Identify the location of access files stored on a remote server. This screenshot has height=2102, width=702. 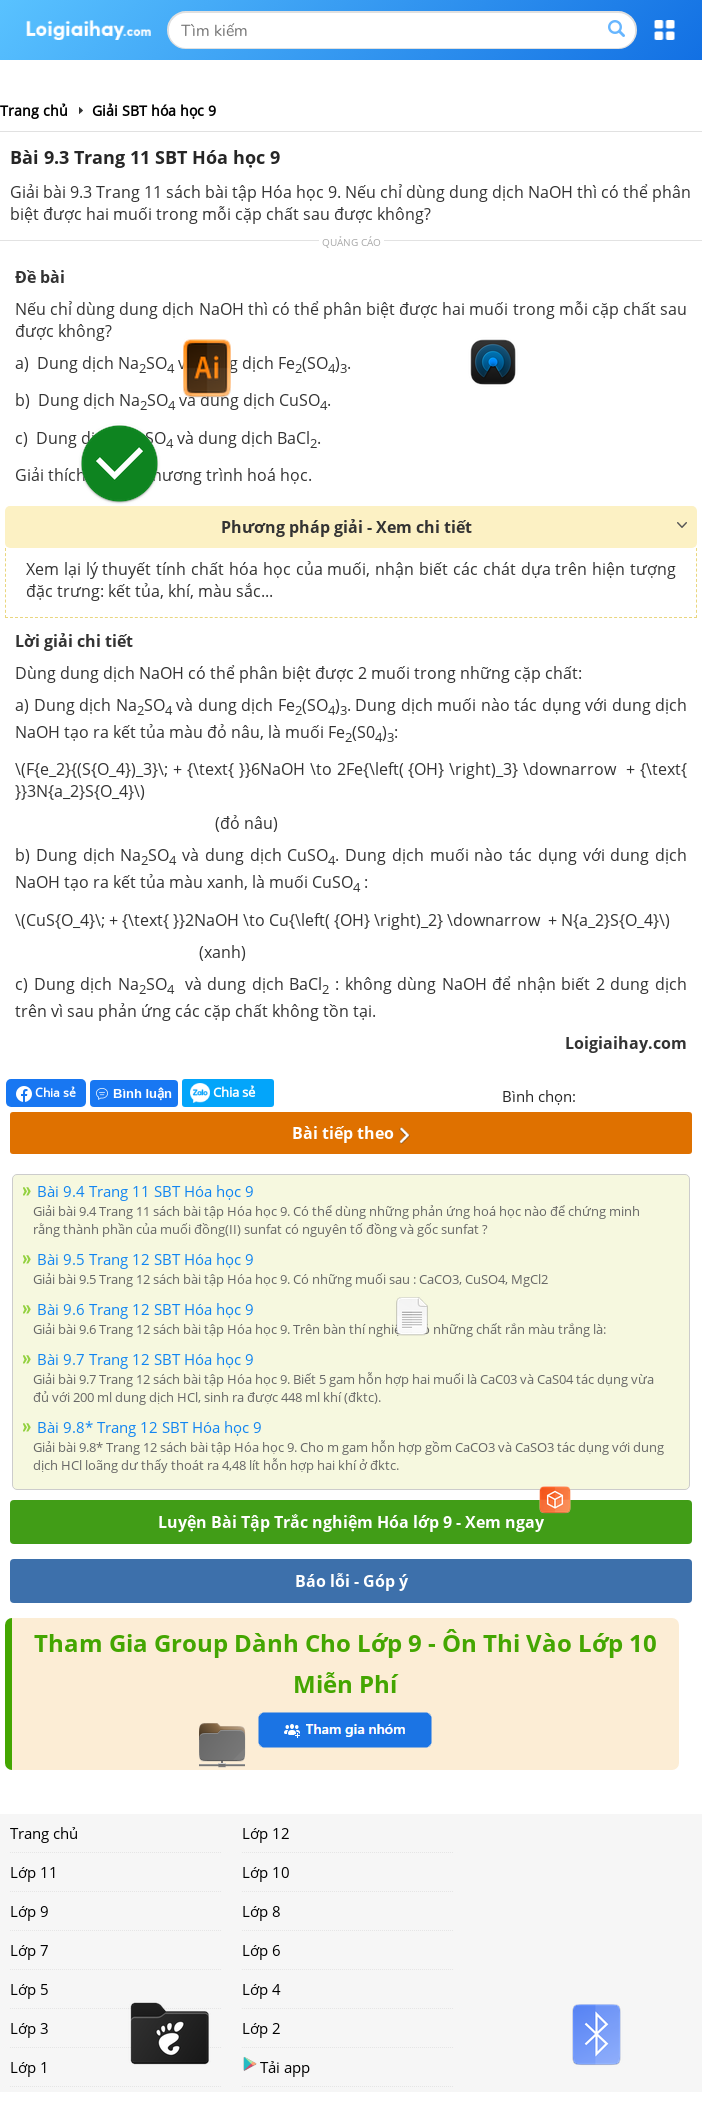
(222, 1744).